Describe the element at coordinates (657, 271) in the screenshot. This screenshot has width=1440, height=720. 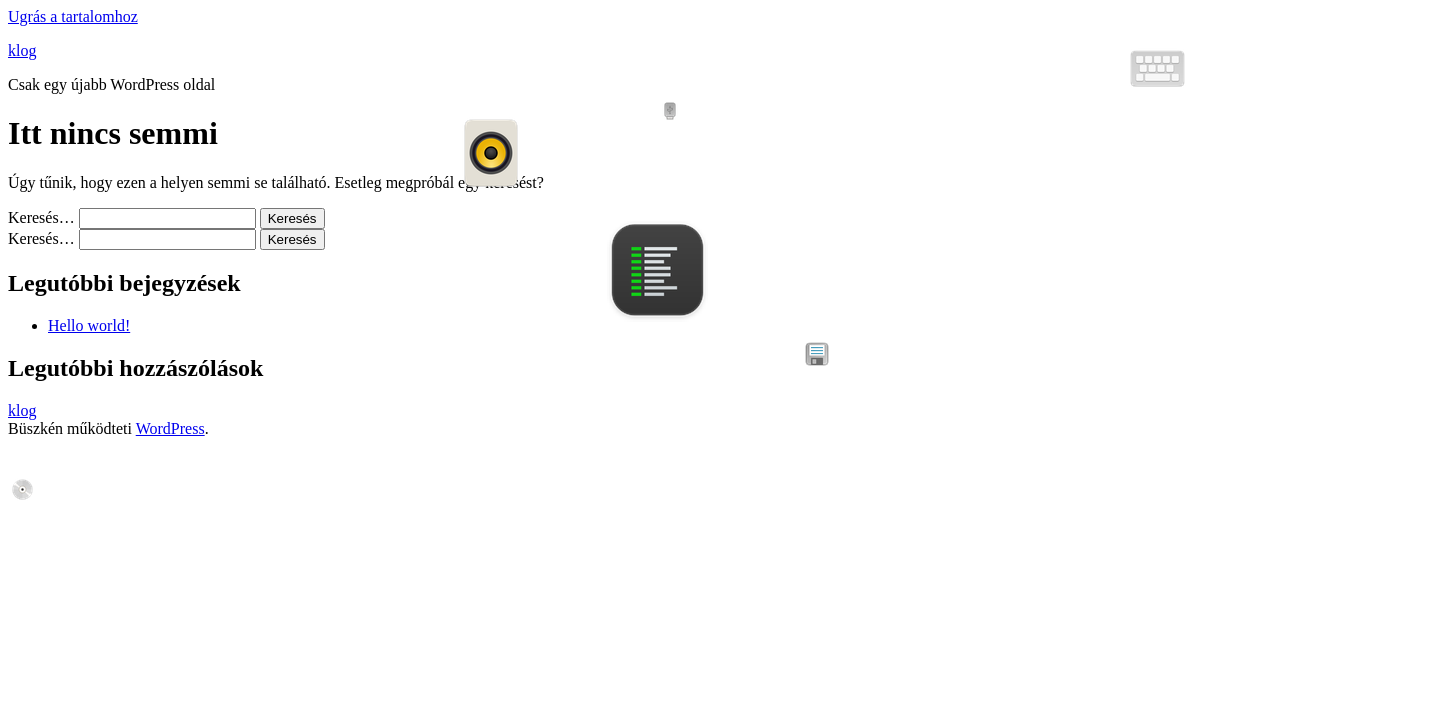
I see `access startup disk and boot preferences` at that location.